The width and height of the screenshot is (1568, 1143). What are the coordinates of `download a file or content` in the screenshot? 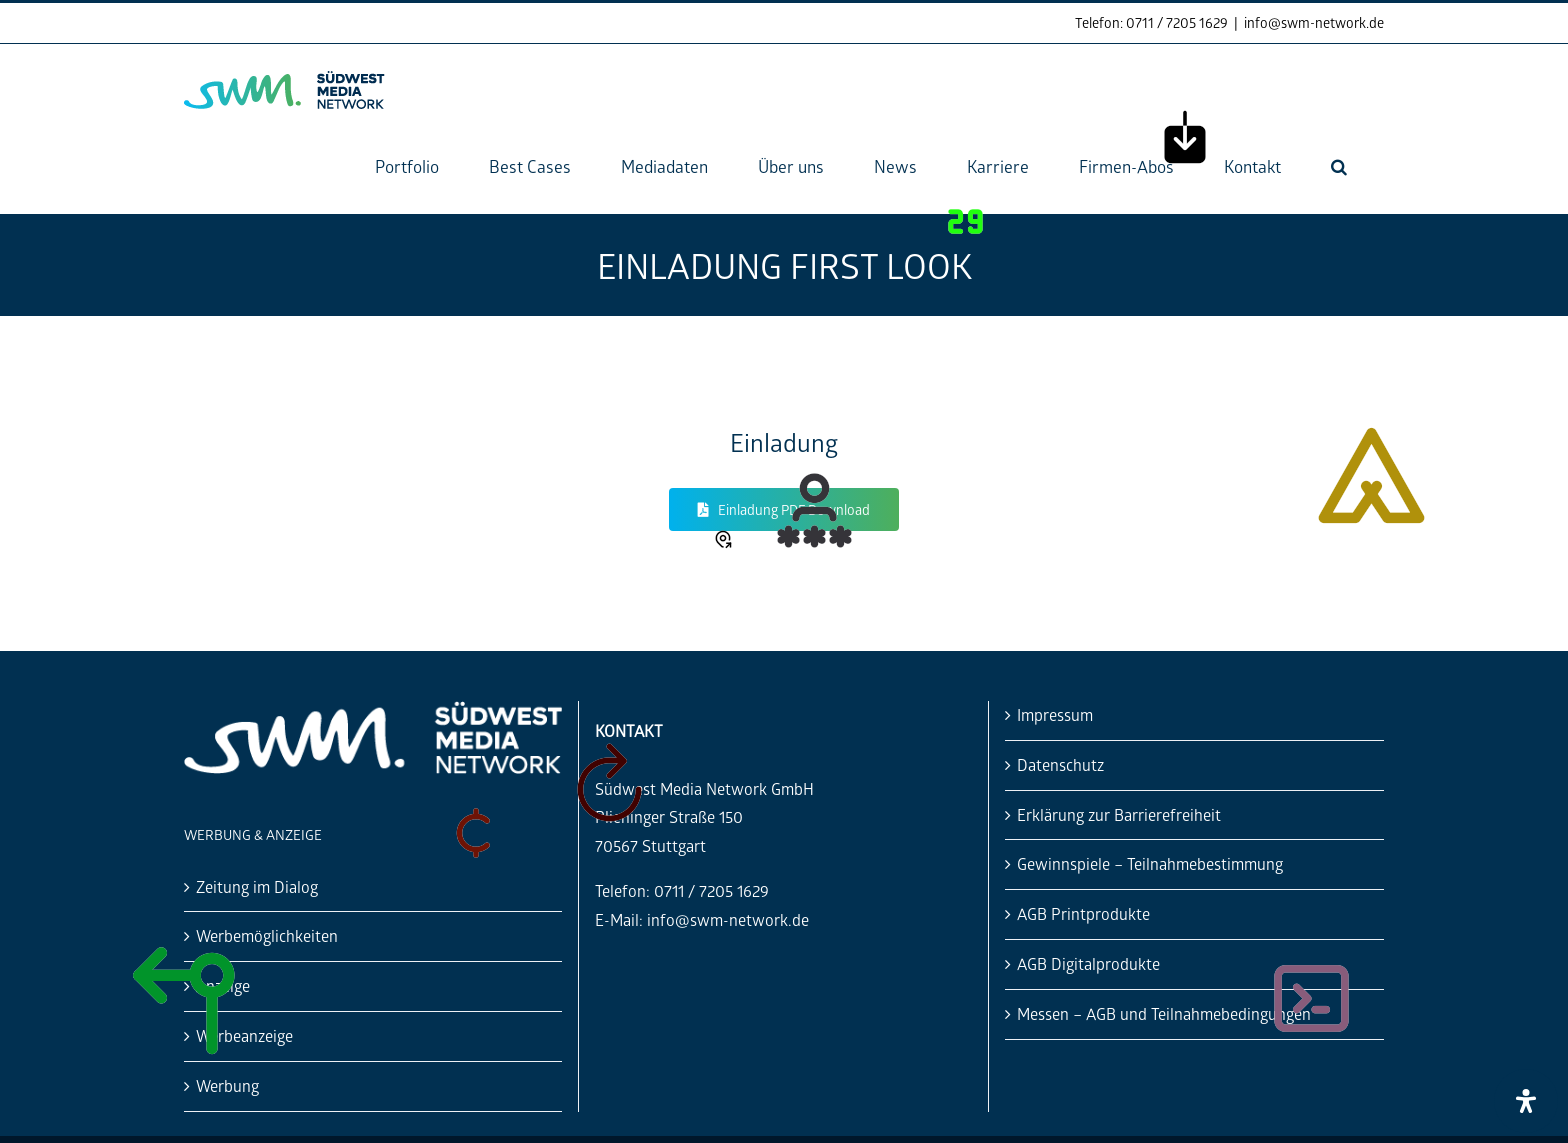 It's located at (1185, 137).